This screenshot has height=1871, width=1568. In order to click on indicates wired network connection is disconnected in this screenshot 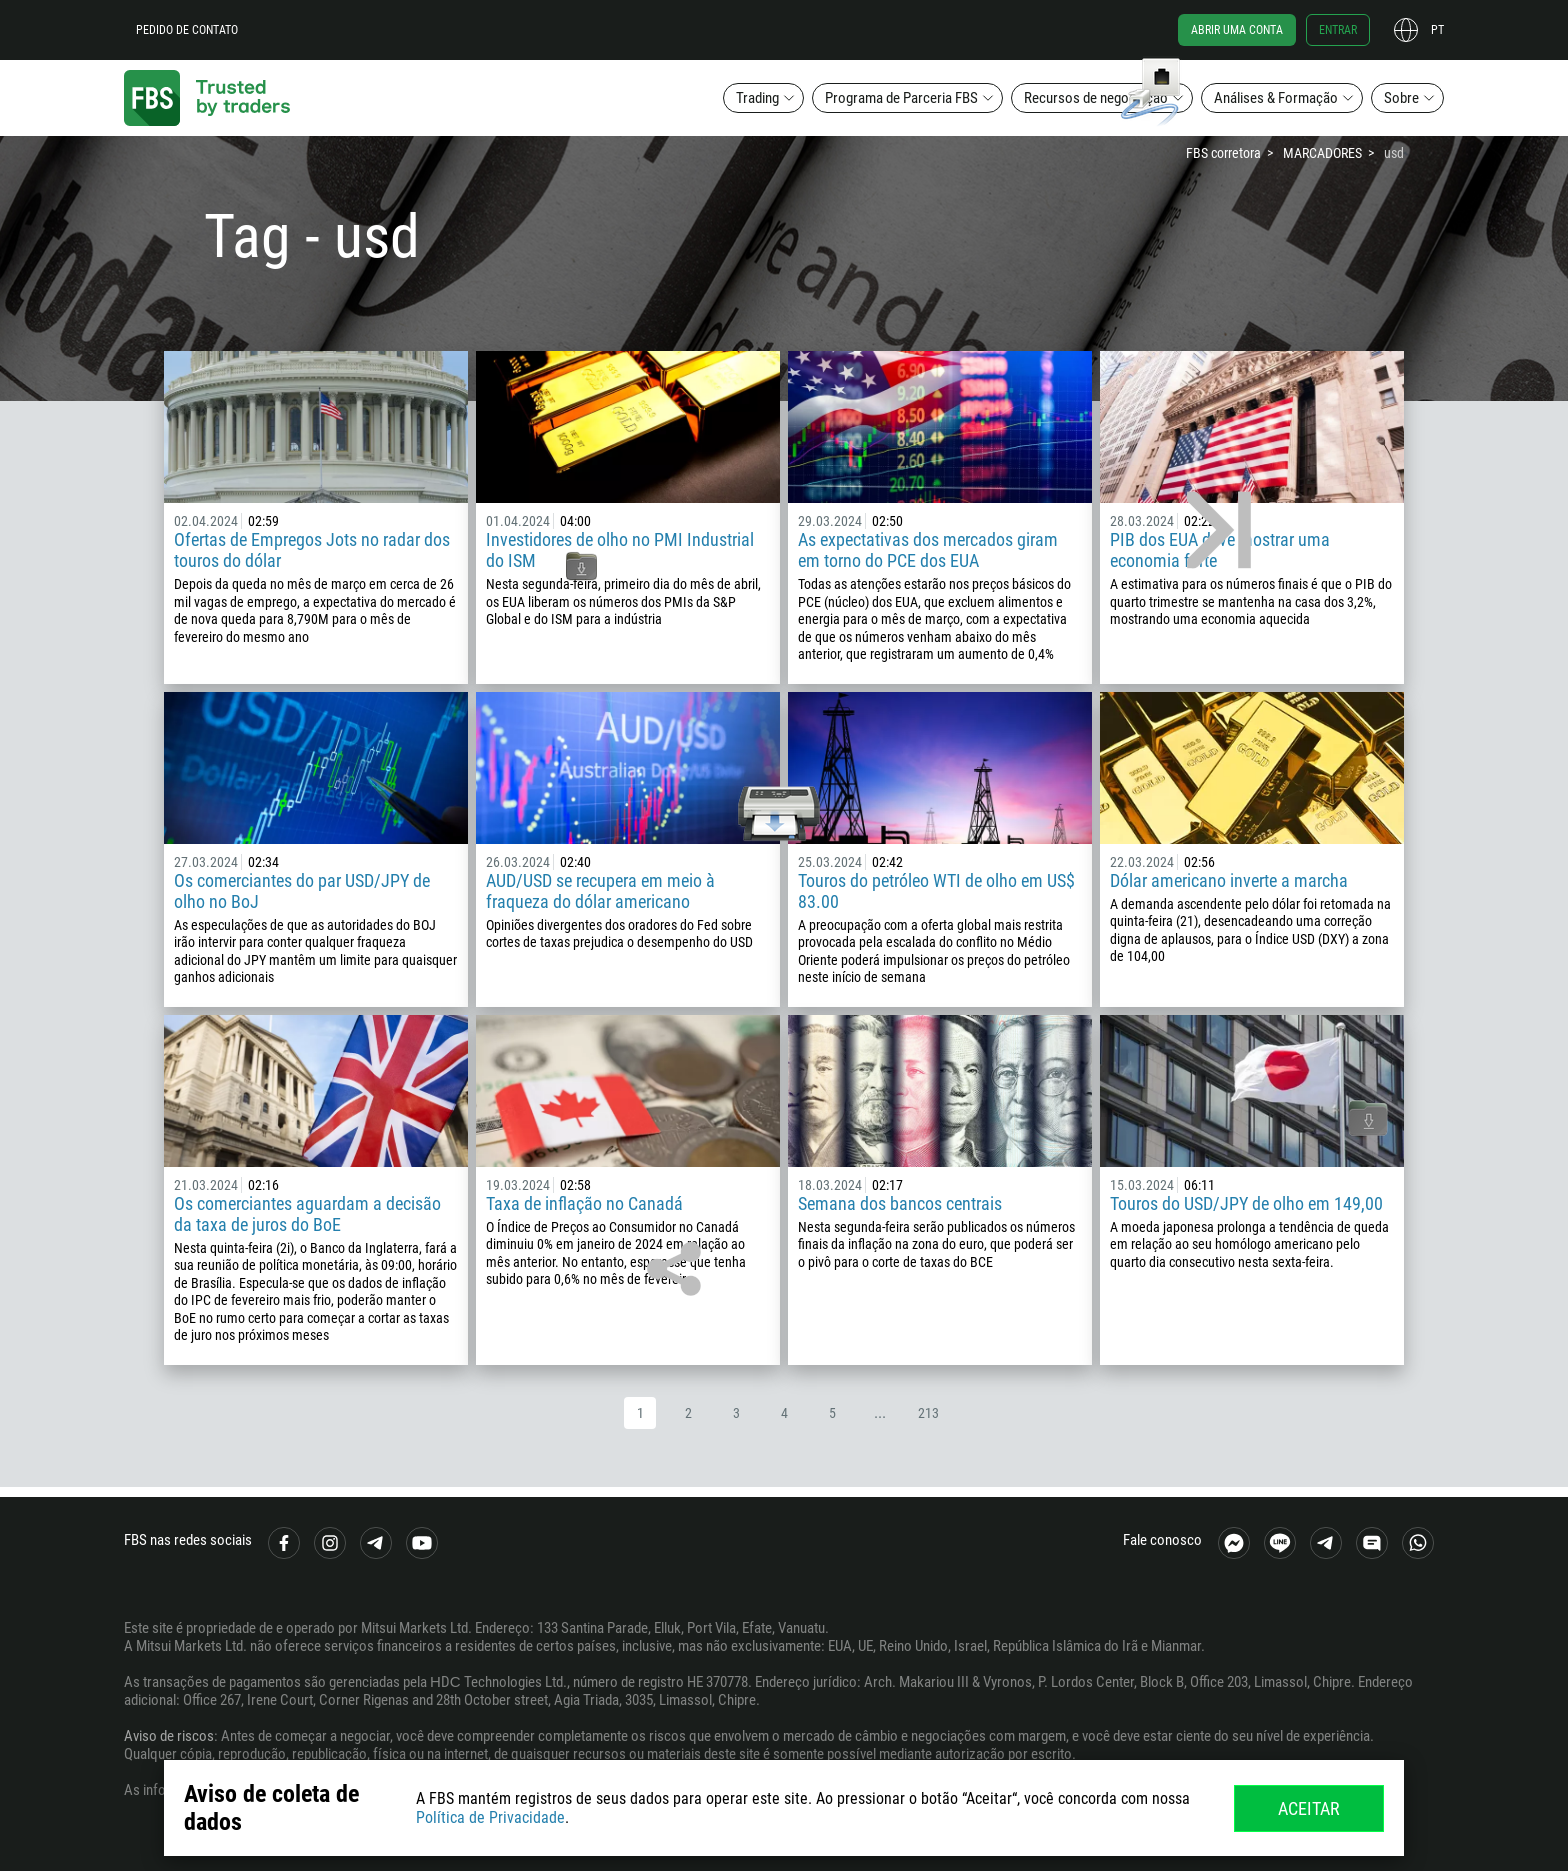, I will do `click(1152, 92)`.